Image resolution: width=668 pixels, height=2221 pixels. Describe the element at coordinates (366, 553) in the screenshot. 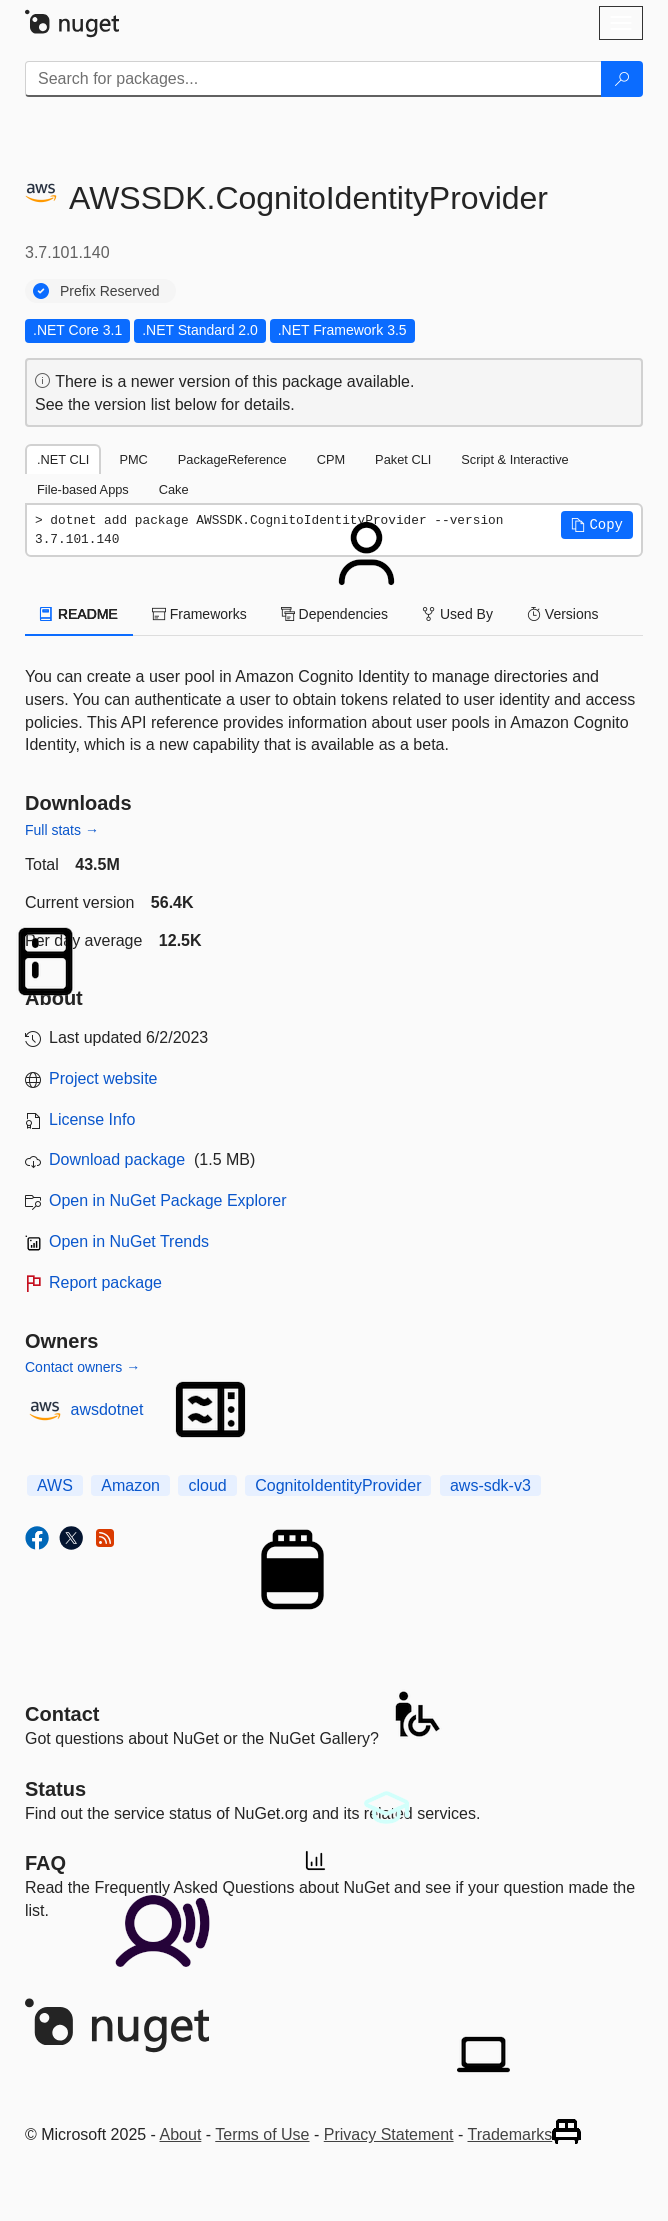

I see `view your profile` at that location.